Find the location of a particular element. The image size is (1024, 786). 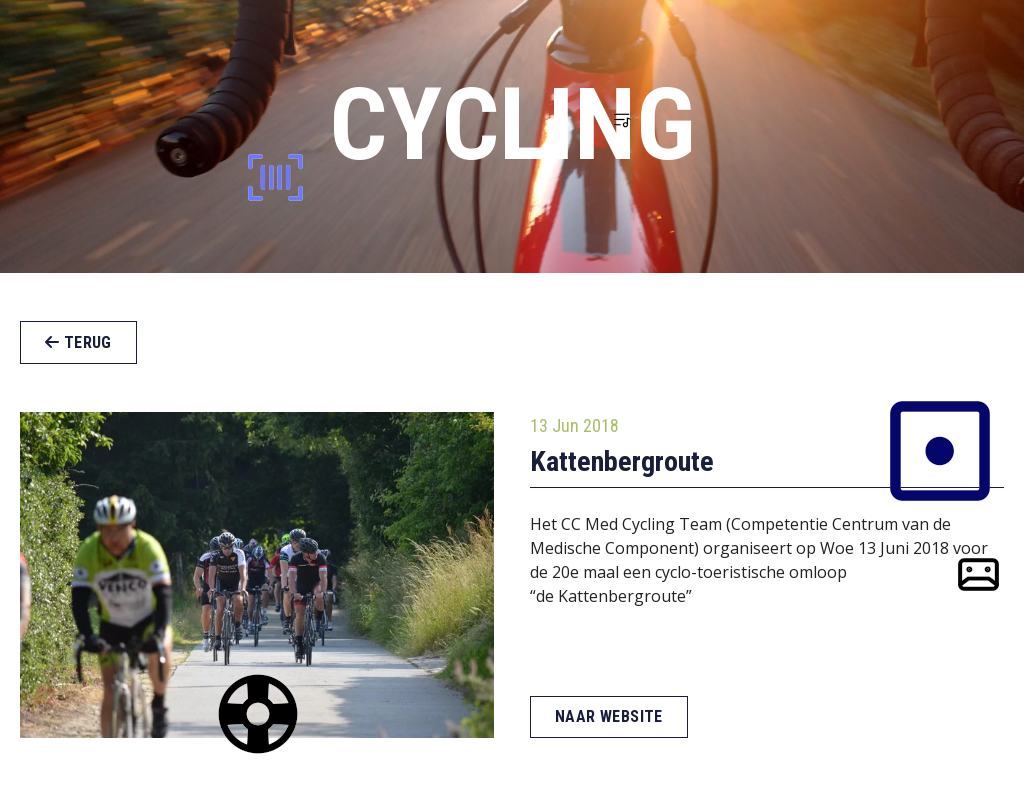

scan a barcode is located at coordinates (275, 177).